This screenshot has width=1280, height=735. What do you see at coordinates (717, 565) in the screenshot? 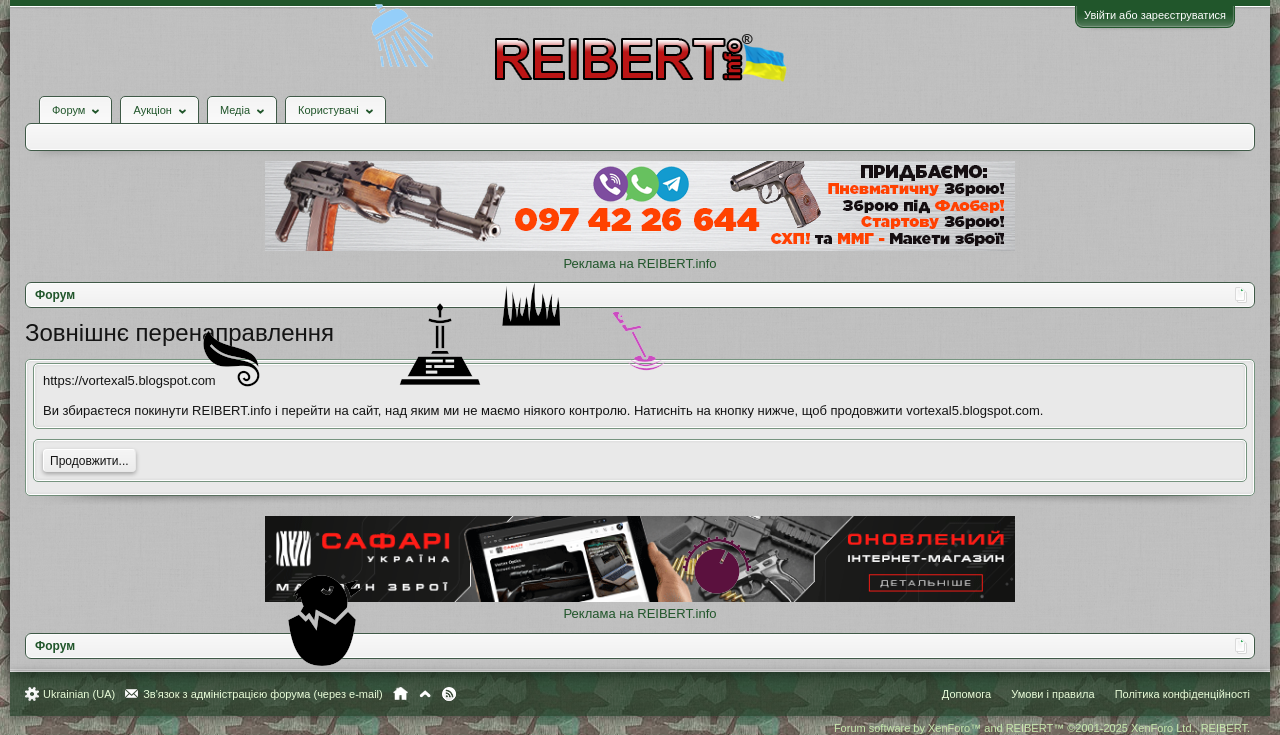
I see `adjust volume or settings level` at bounding box center [717, 565].